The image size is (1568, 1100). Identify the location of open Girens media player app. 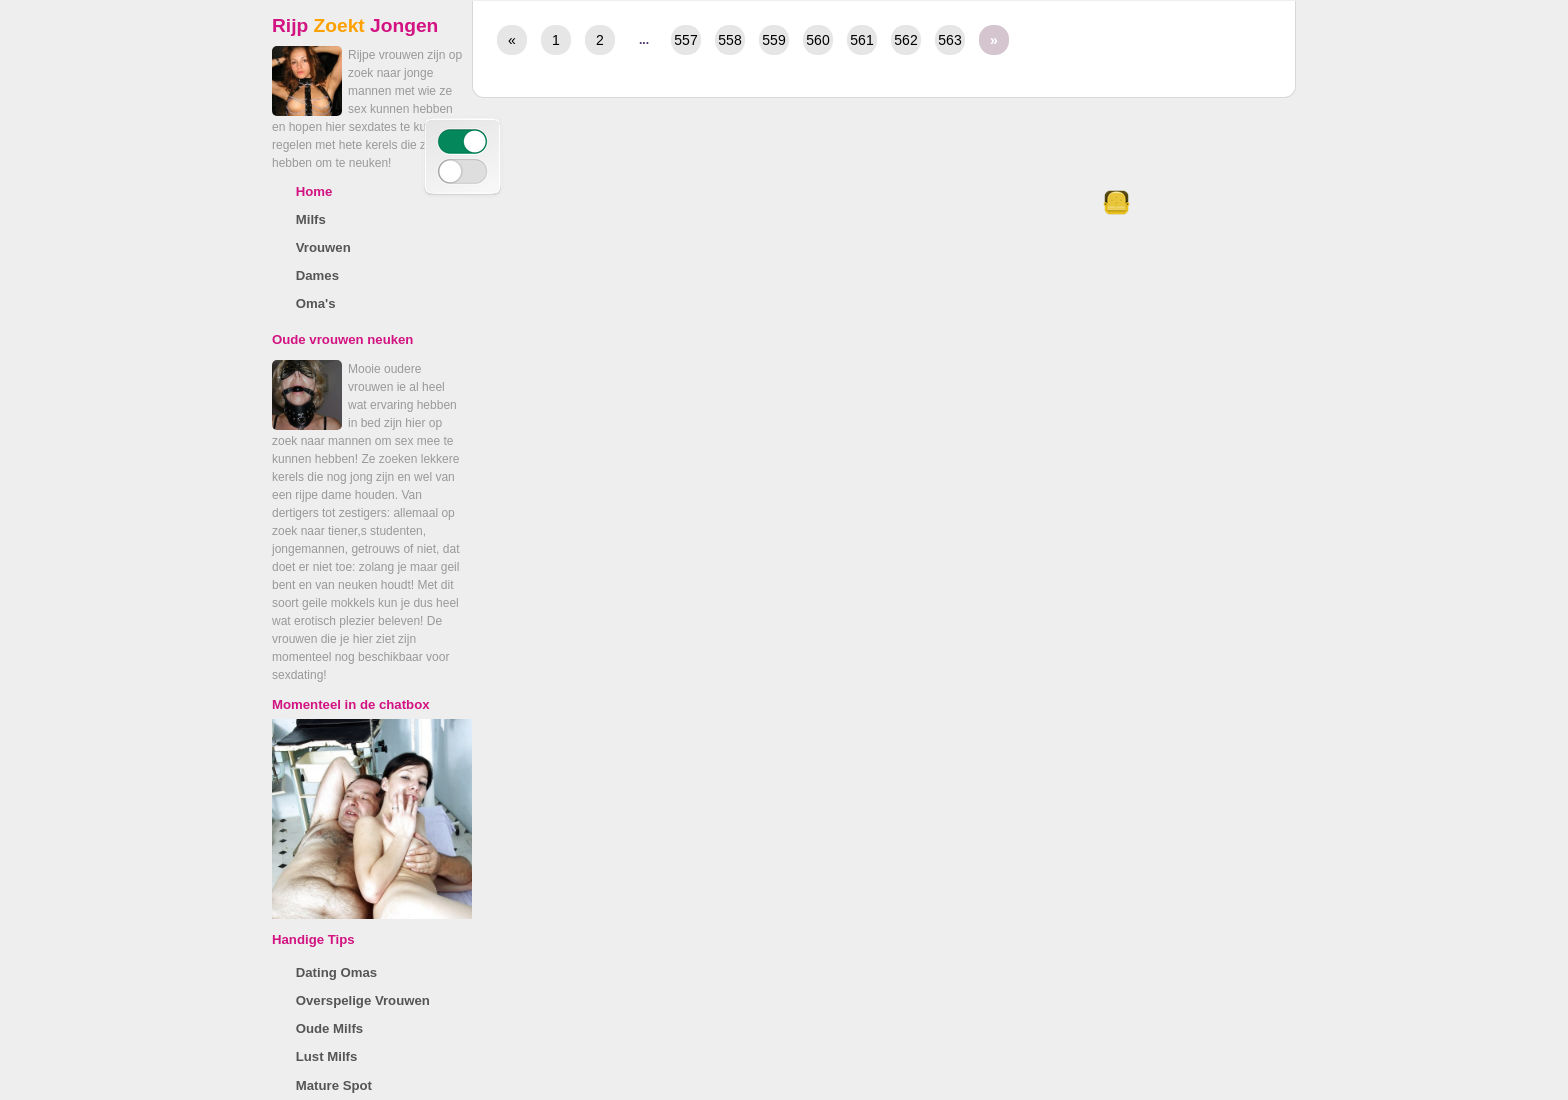
(1116, 202).